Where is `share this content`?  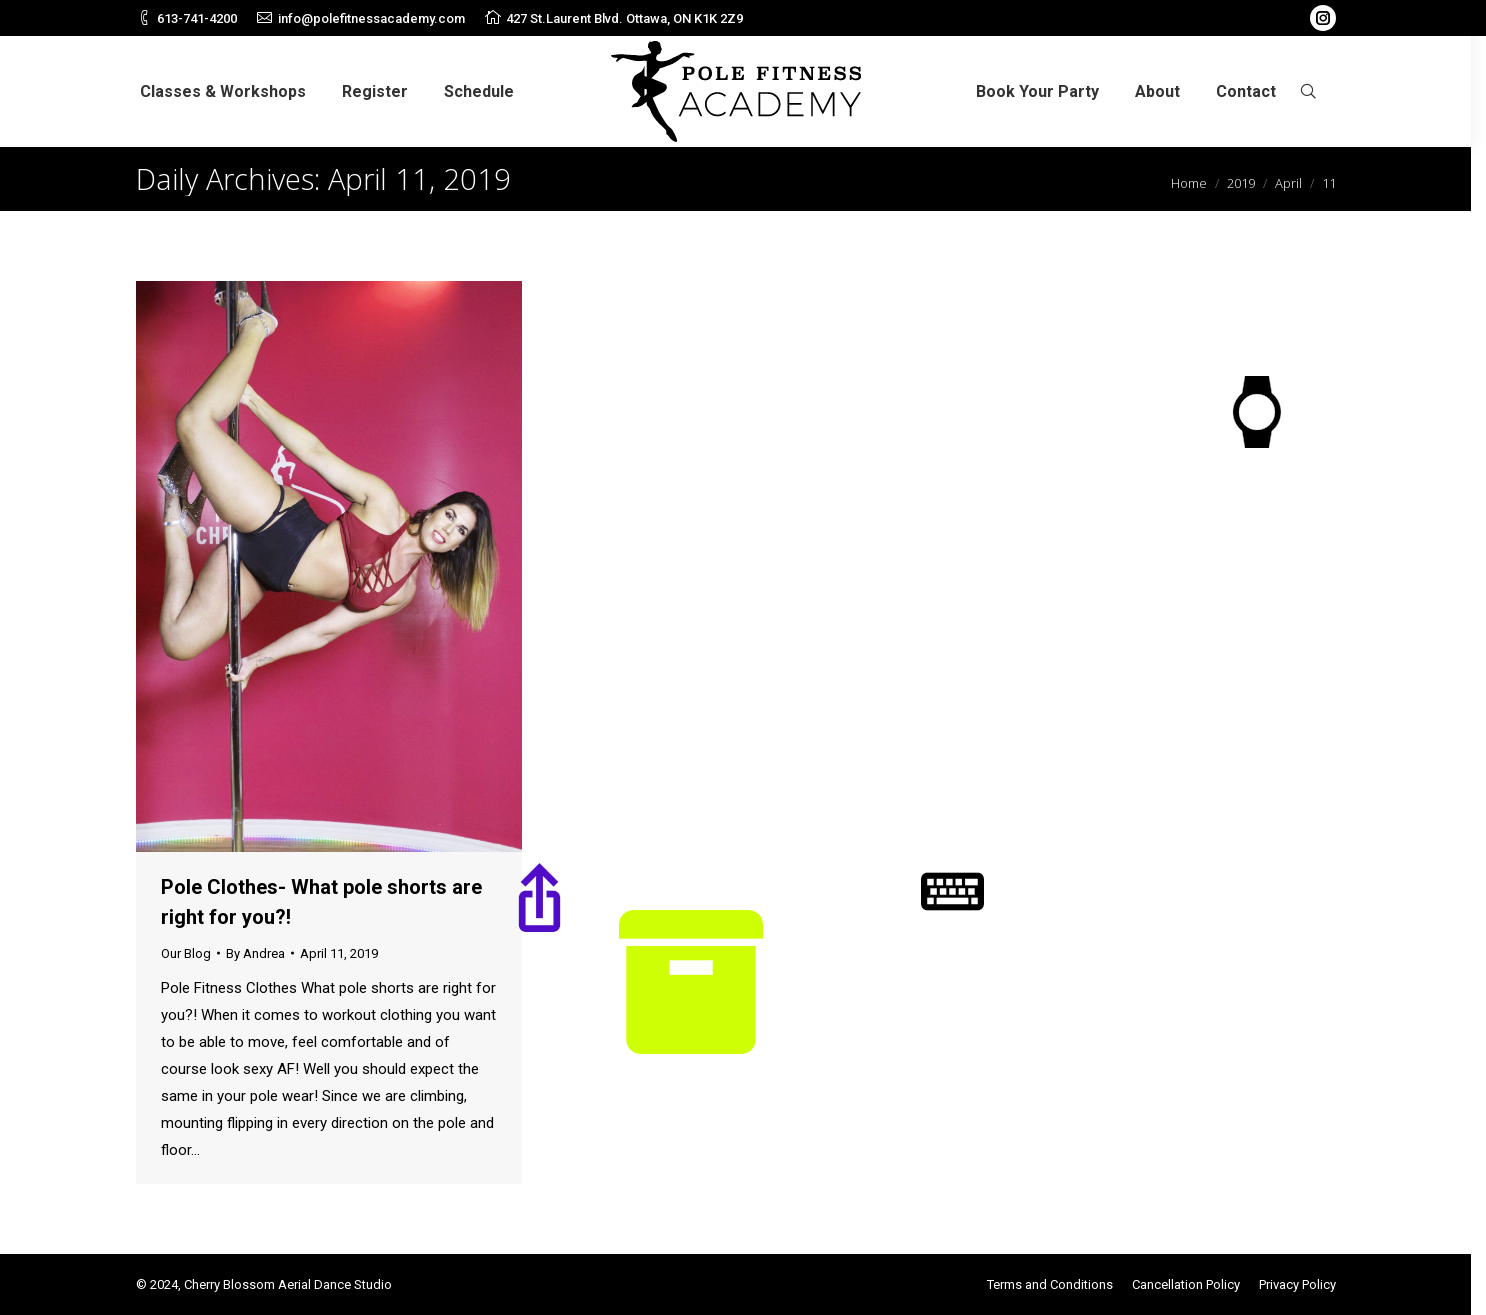 share this content is located at coordinates (539, 897).